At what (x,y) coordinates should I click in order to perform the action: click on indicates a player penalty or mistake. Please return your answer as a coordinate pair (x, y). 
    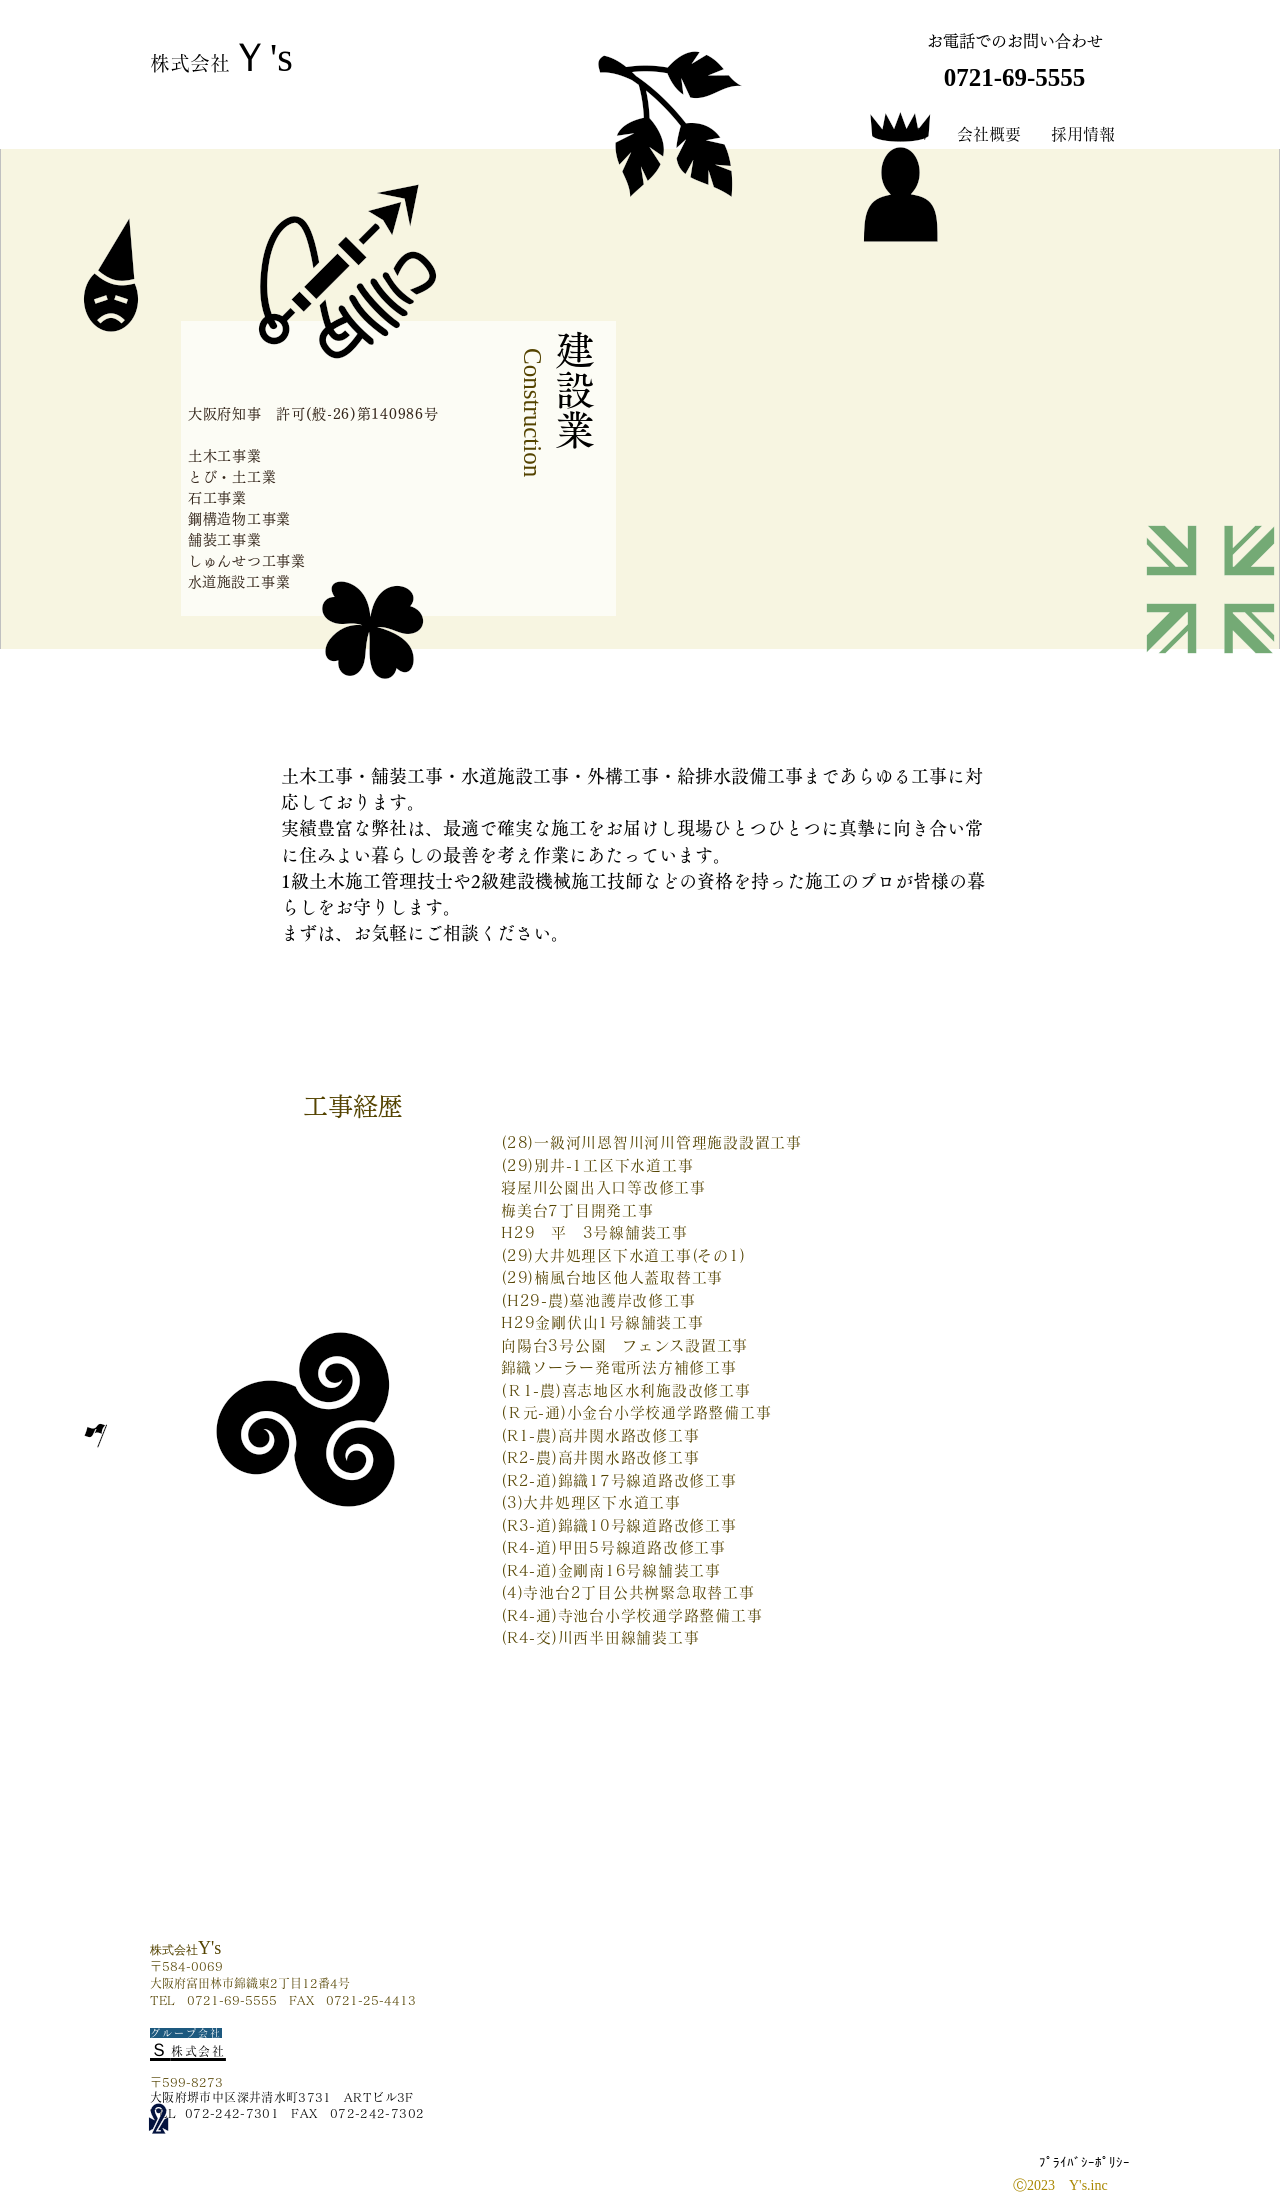
    Looking at the image, I should click on (111, 275).